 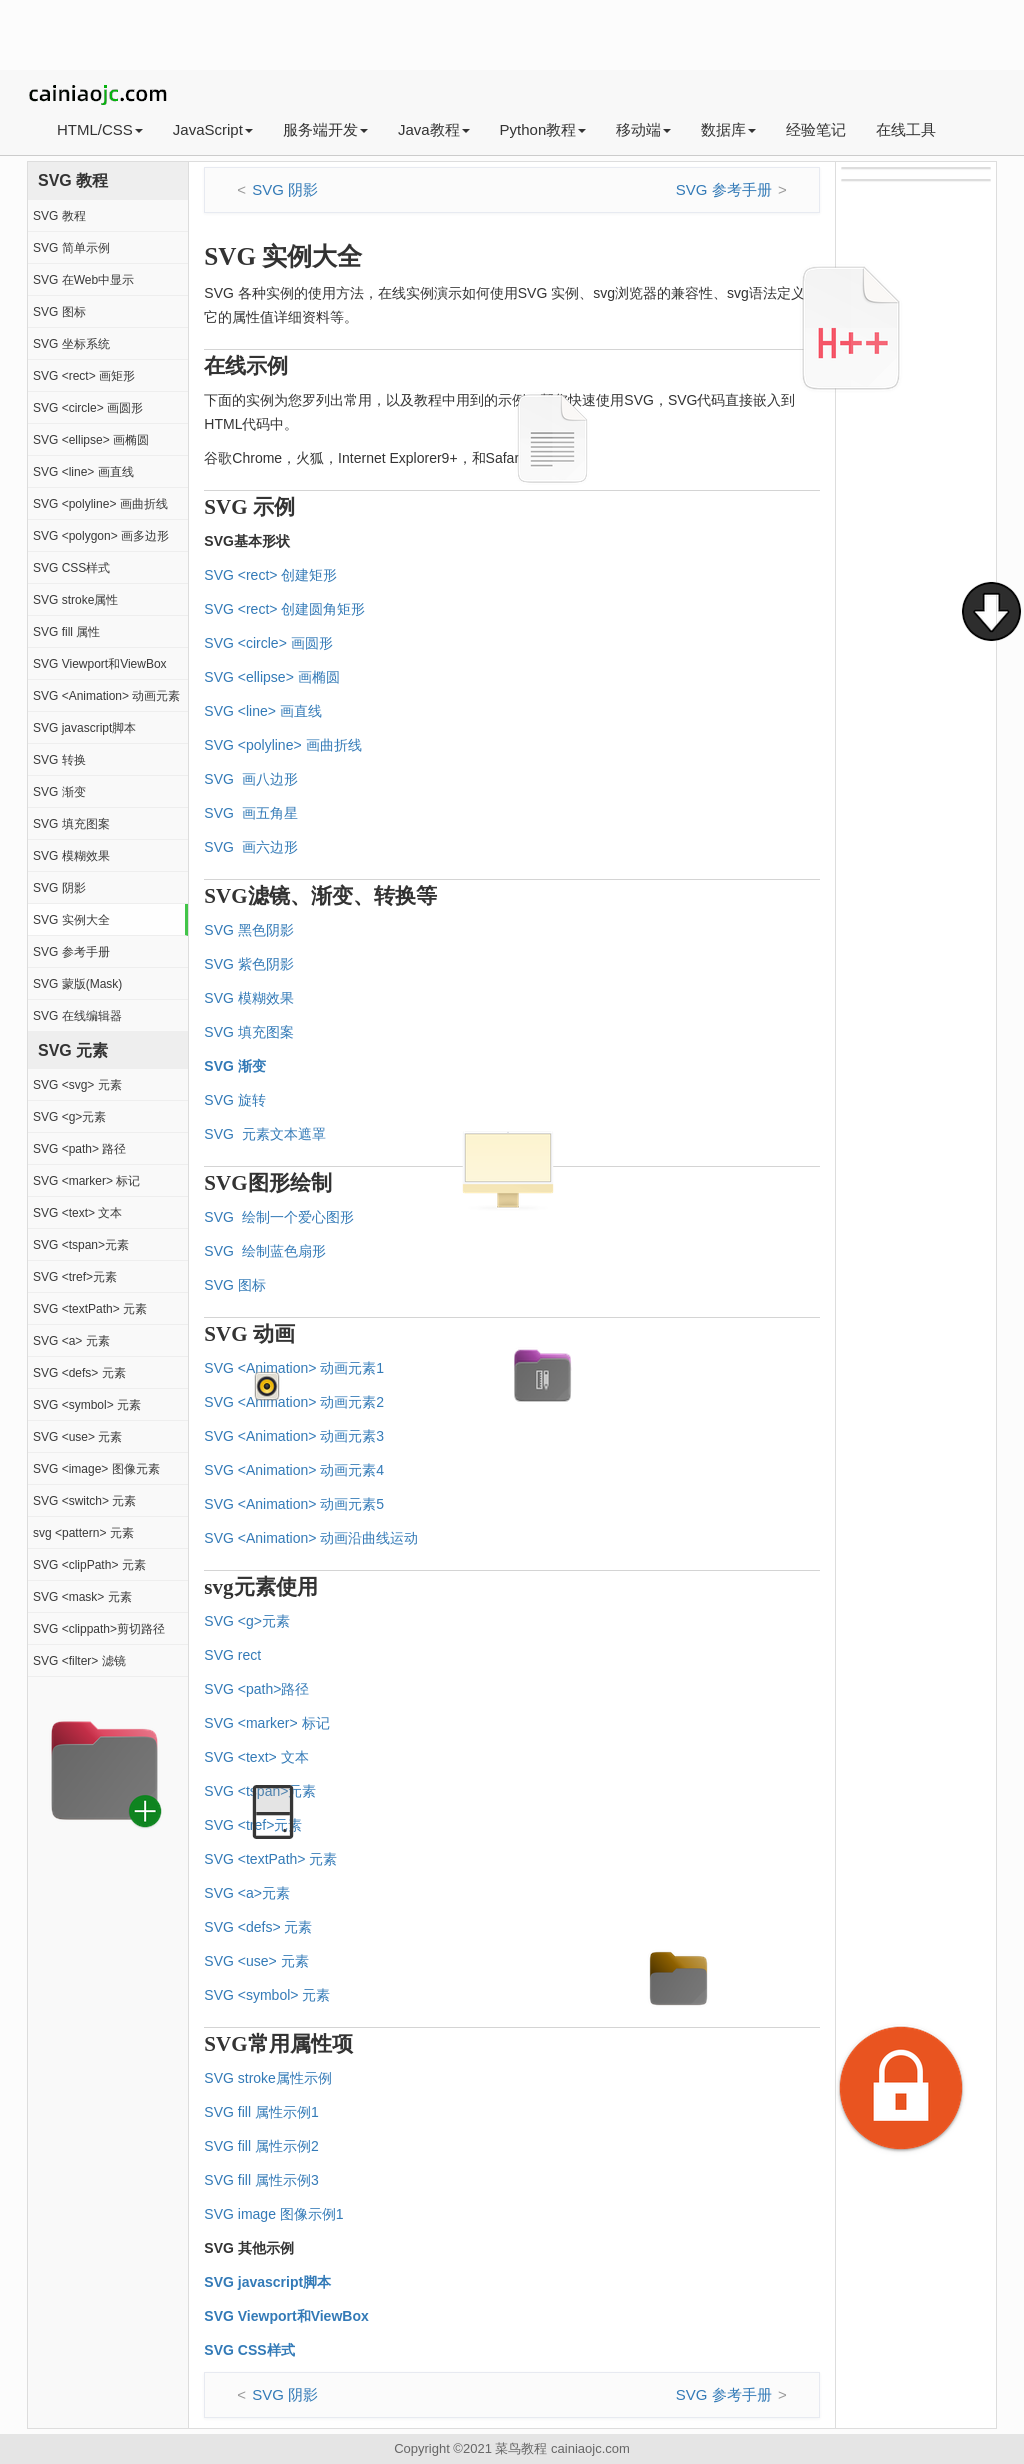 What do you see at coordinates (678, 1978) in the screenshot?
I see `drop files here to move them into this folder` at bounding box center [678, 1978].